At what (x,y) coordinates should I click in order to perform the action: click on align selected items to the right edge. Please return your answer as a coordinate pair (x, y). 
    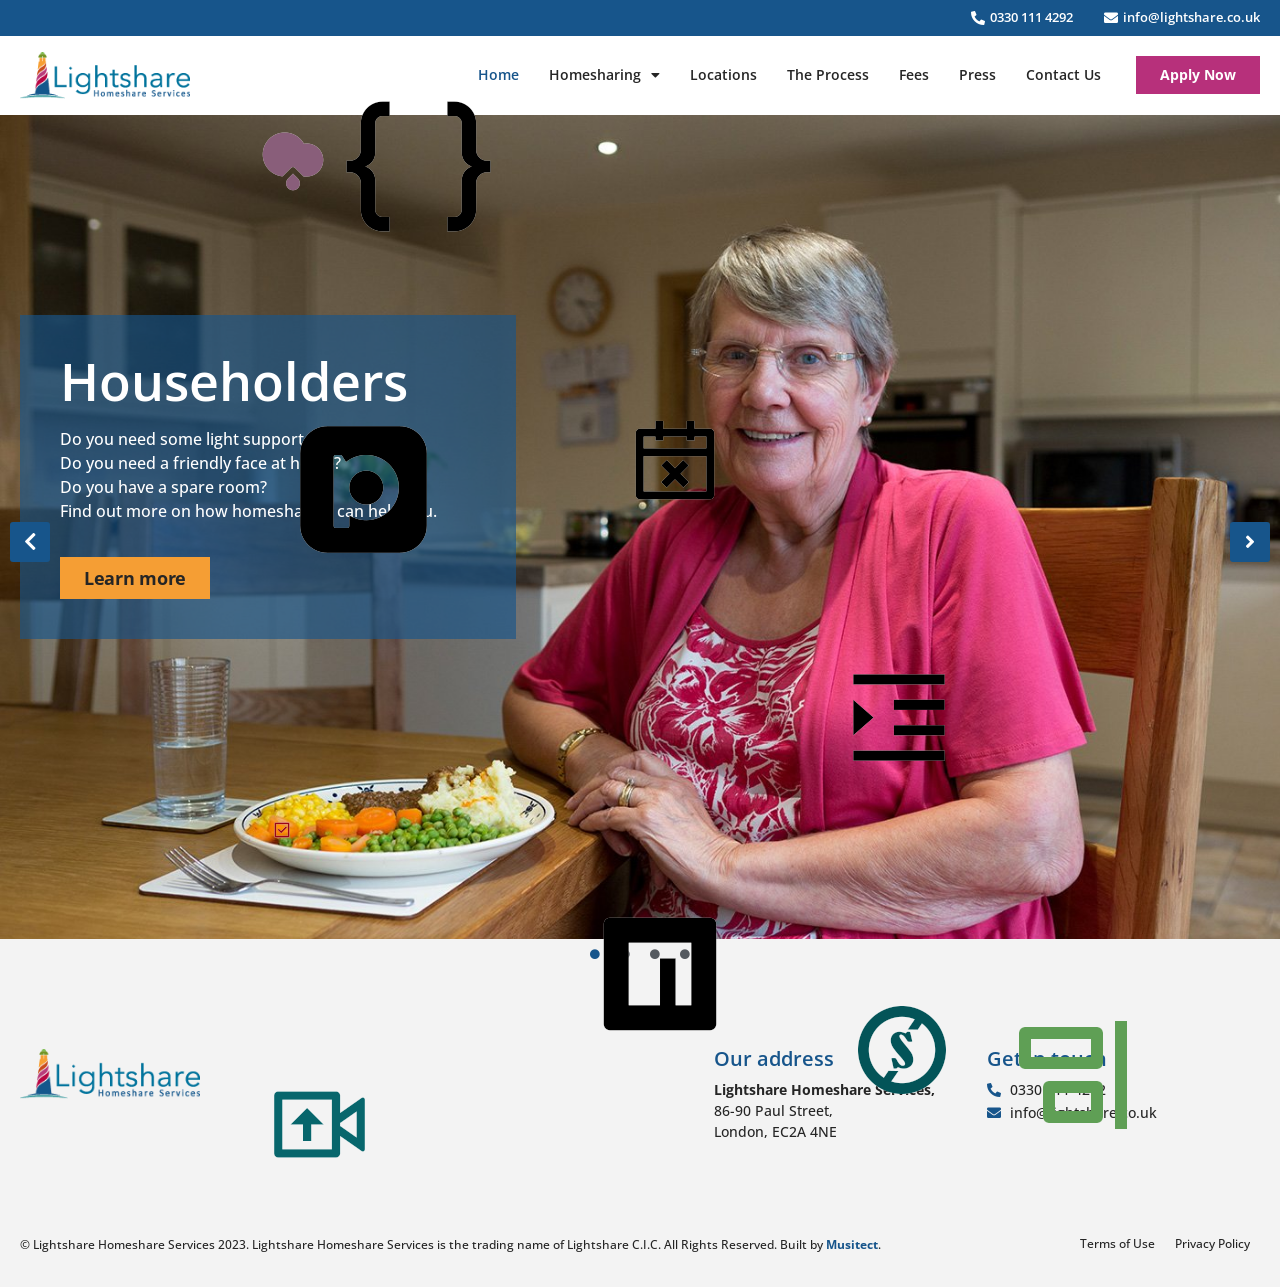
    Looking at the image, I should click on (1073, 1075).